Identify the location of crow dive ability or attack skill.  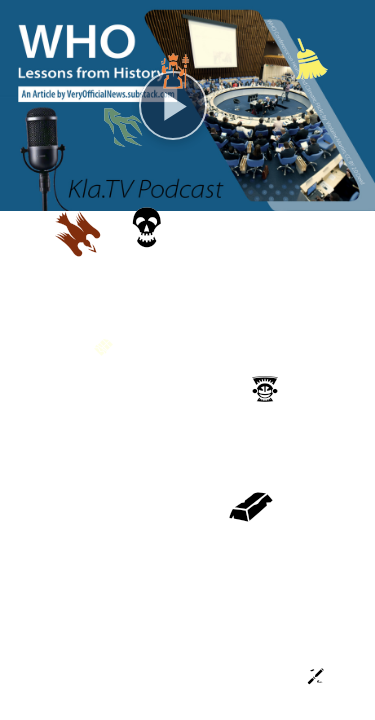
(78, 234).